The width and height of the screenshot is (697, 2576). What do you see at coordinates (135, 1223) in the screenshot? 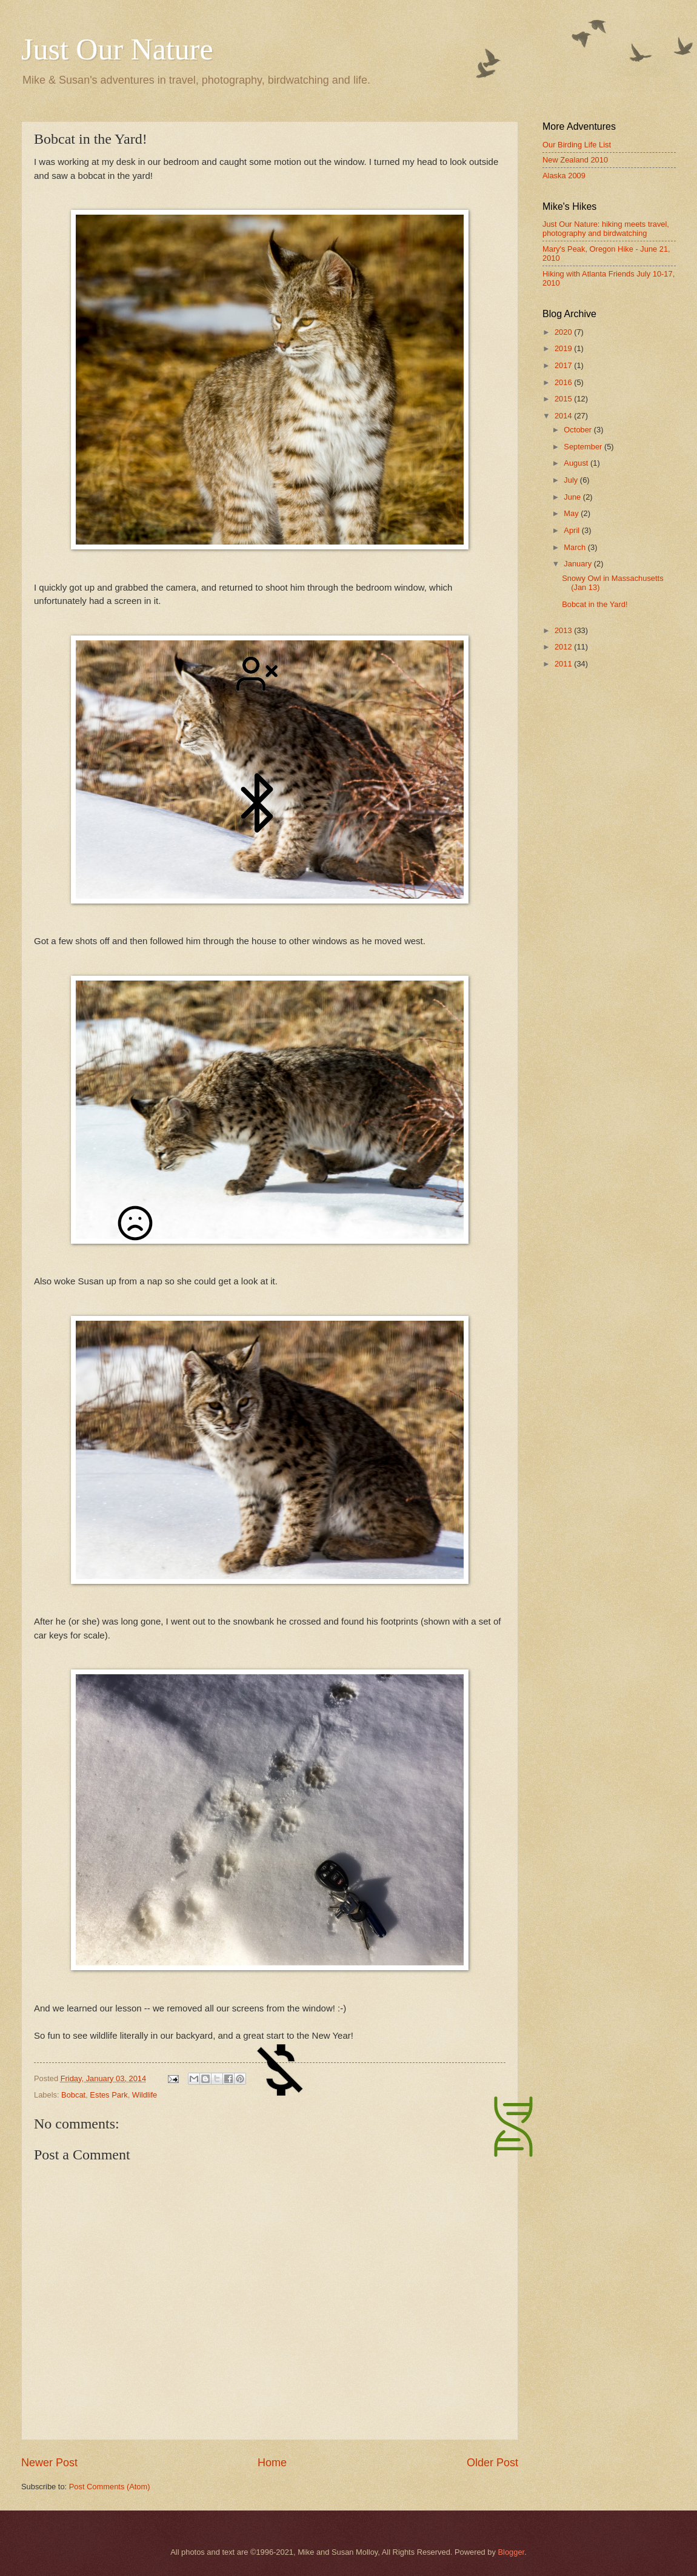
I see `submit negative feedback or rating` at bounding box center [135, 1223].